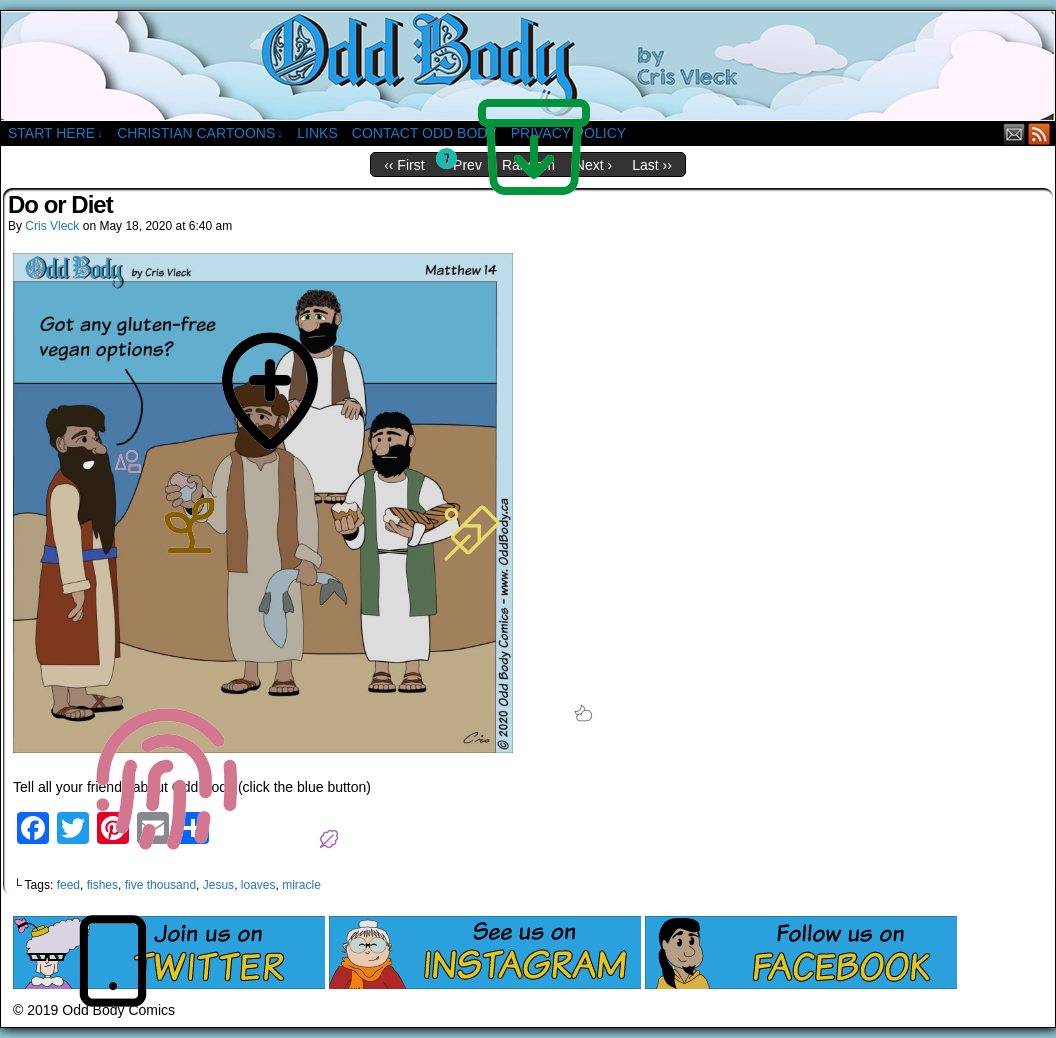 The width and height of the screenshot is (1056, 1038). Describe the element at coordinates (113, 961) in the screenshot. I see `access mobile device settings` at that location.